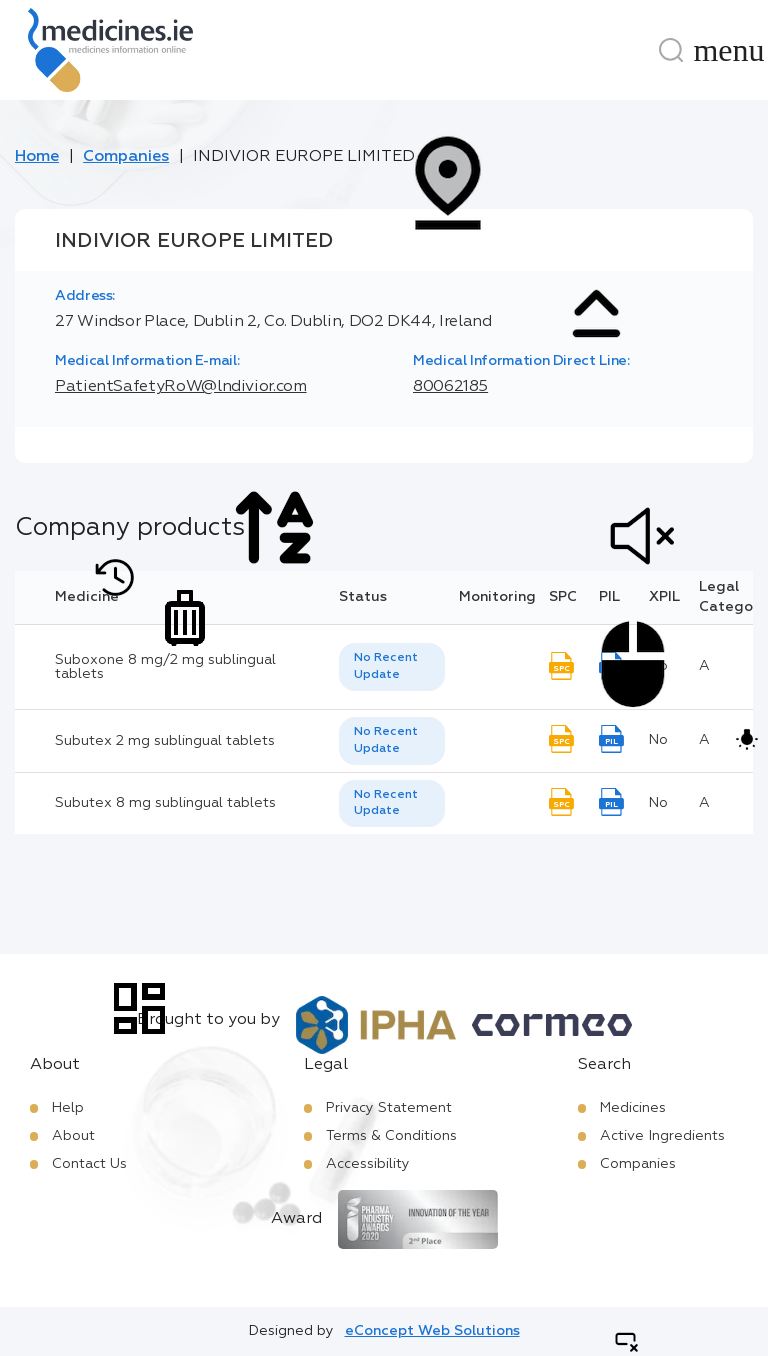  Describe the element at coordinates (139, 1008) in the screenshot. I see `access the main dashboard` at that location.